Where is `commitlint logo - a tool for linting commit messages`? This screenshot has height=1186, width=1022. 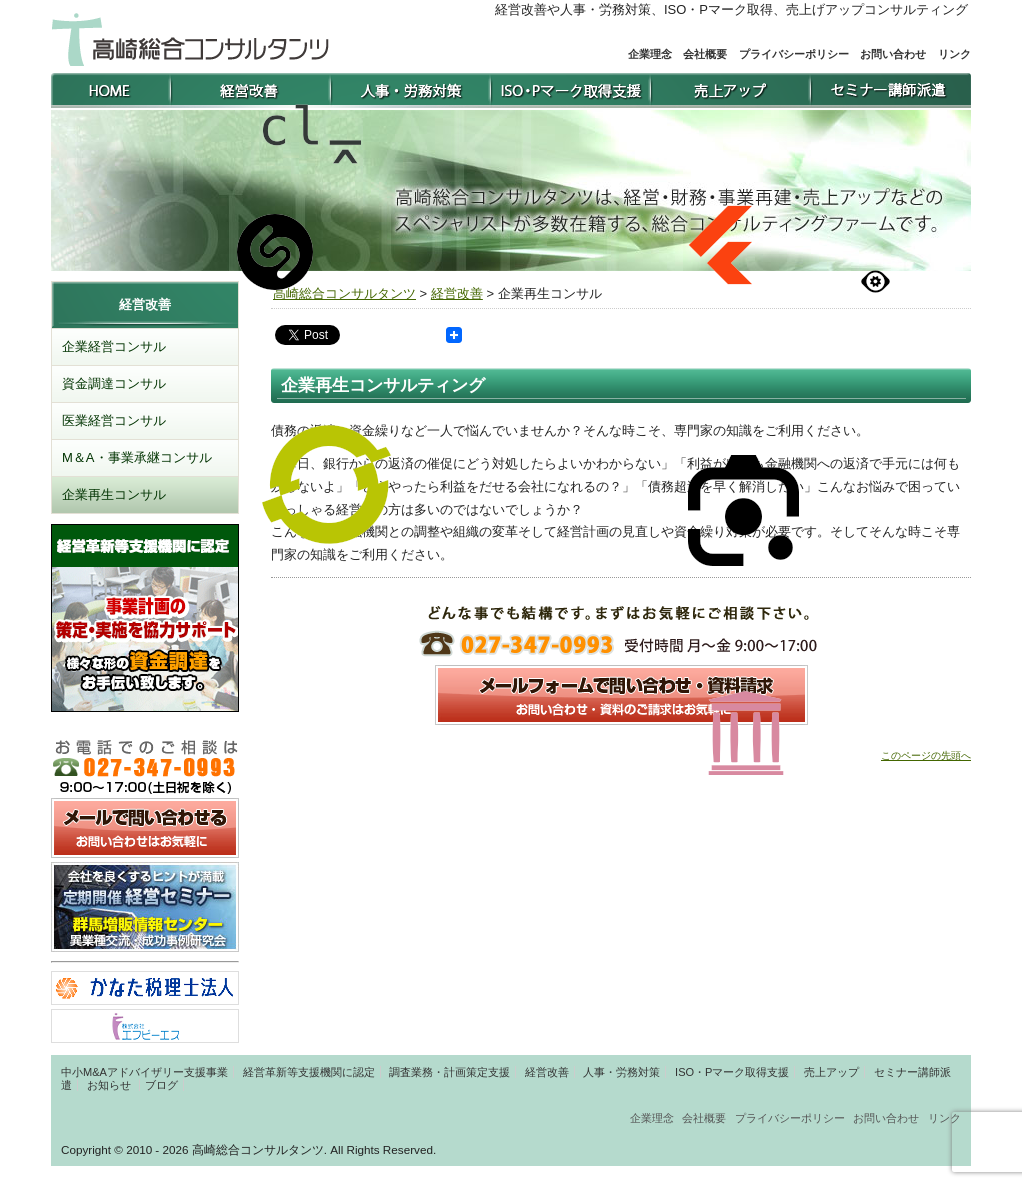
commitlint logo - a tool for linting commit messages is located at coordinates (312, 134).